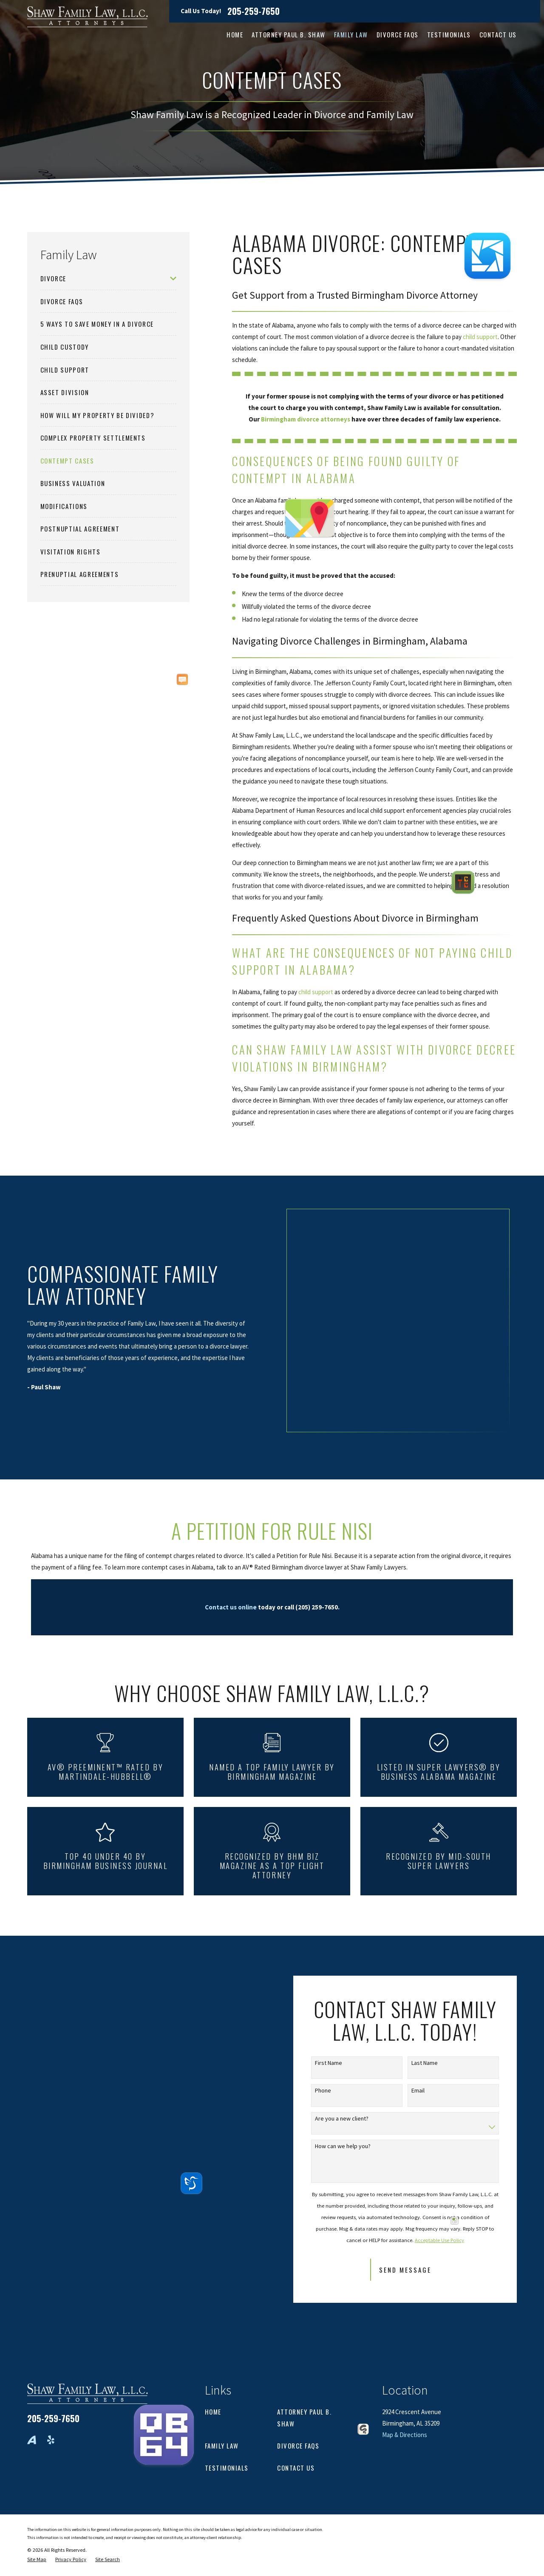  Describe the element at coordinates (363, 2429) in the screenshot. I see `open rnote handwriting and note-taking app` at that location.